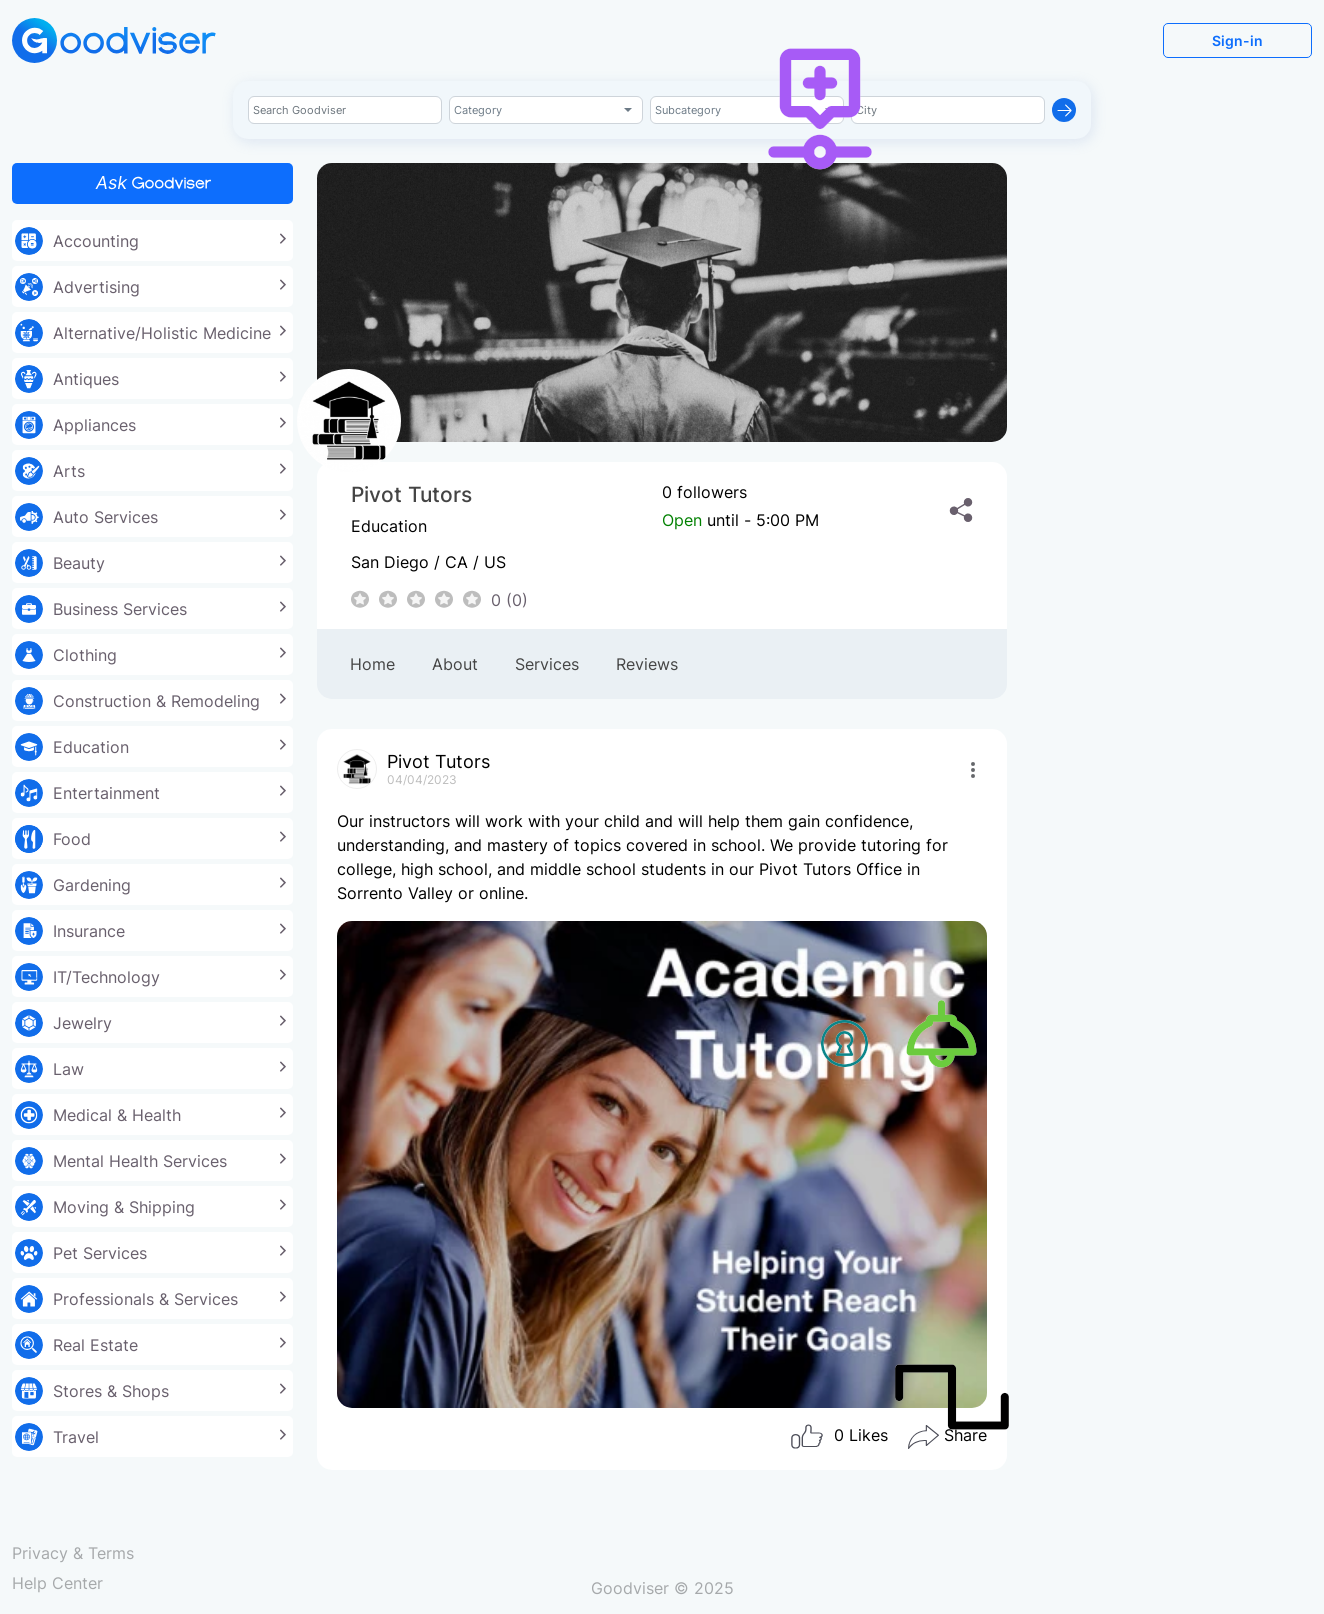 The height and width of the screenshot is (1614, 1324). I want to click on toggle square wave audio signal, so click(952, 1397).